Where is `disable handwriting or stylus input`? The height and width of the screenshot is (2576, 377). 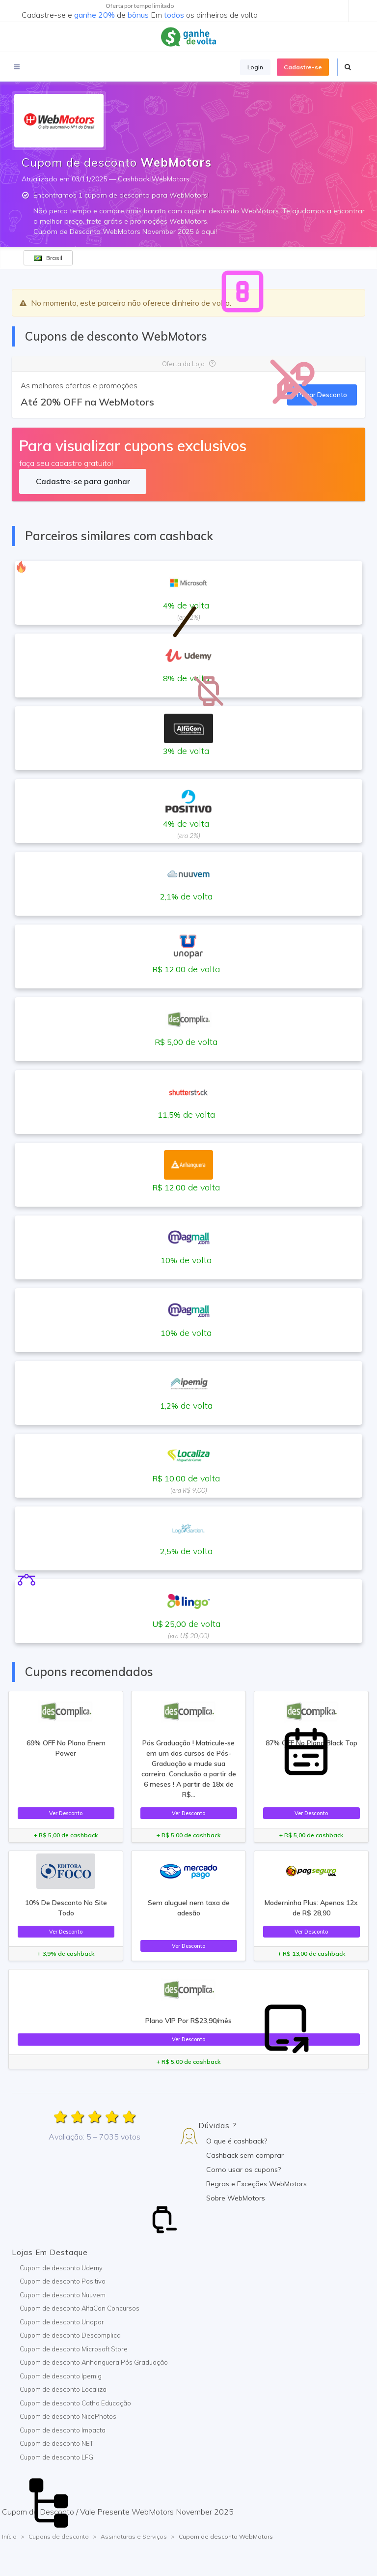
disable handwriting or stylus input is located at coordinates (294, 383).